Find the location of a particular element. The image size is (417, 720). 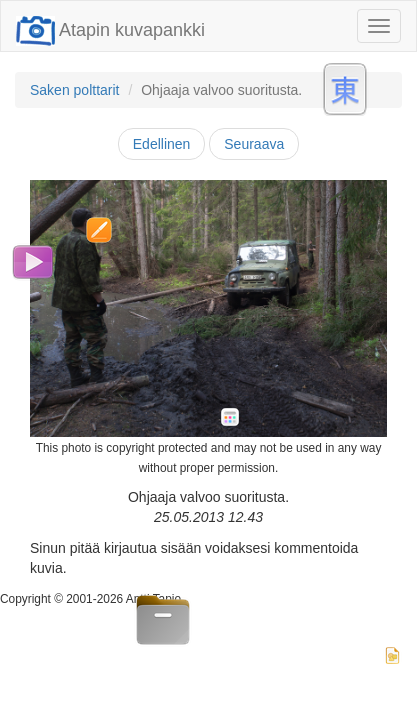

open file manager application is located at coordinates (163, 620).